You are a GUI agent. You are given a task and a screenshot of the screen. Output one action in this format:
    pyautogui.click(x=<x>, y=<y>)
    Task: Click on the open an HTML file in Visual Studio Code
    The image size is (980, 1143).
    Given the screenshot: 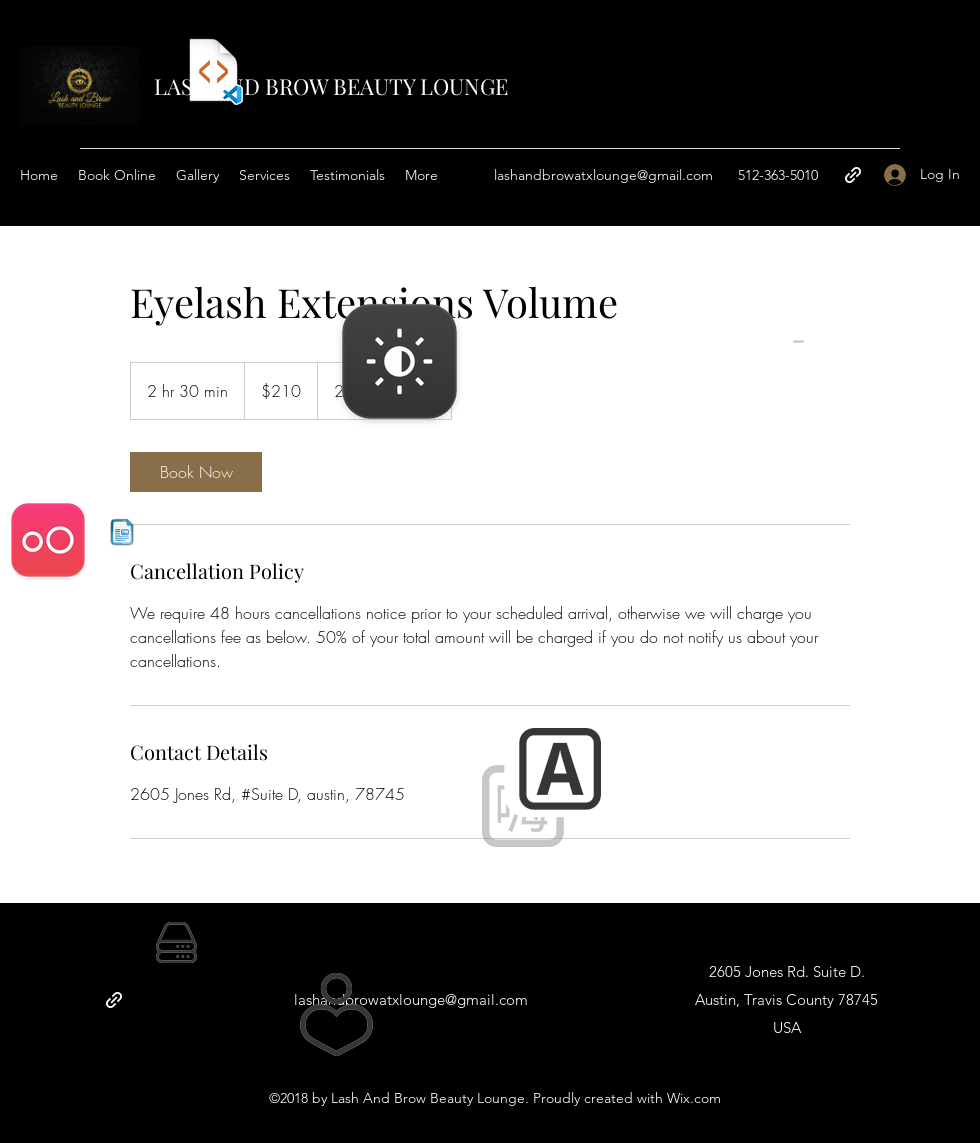 What is the action you would take?
    pyautogui.click(x=213, y=71)
    